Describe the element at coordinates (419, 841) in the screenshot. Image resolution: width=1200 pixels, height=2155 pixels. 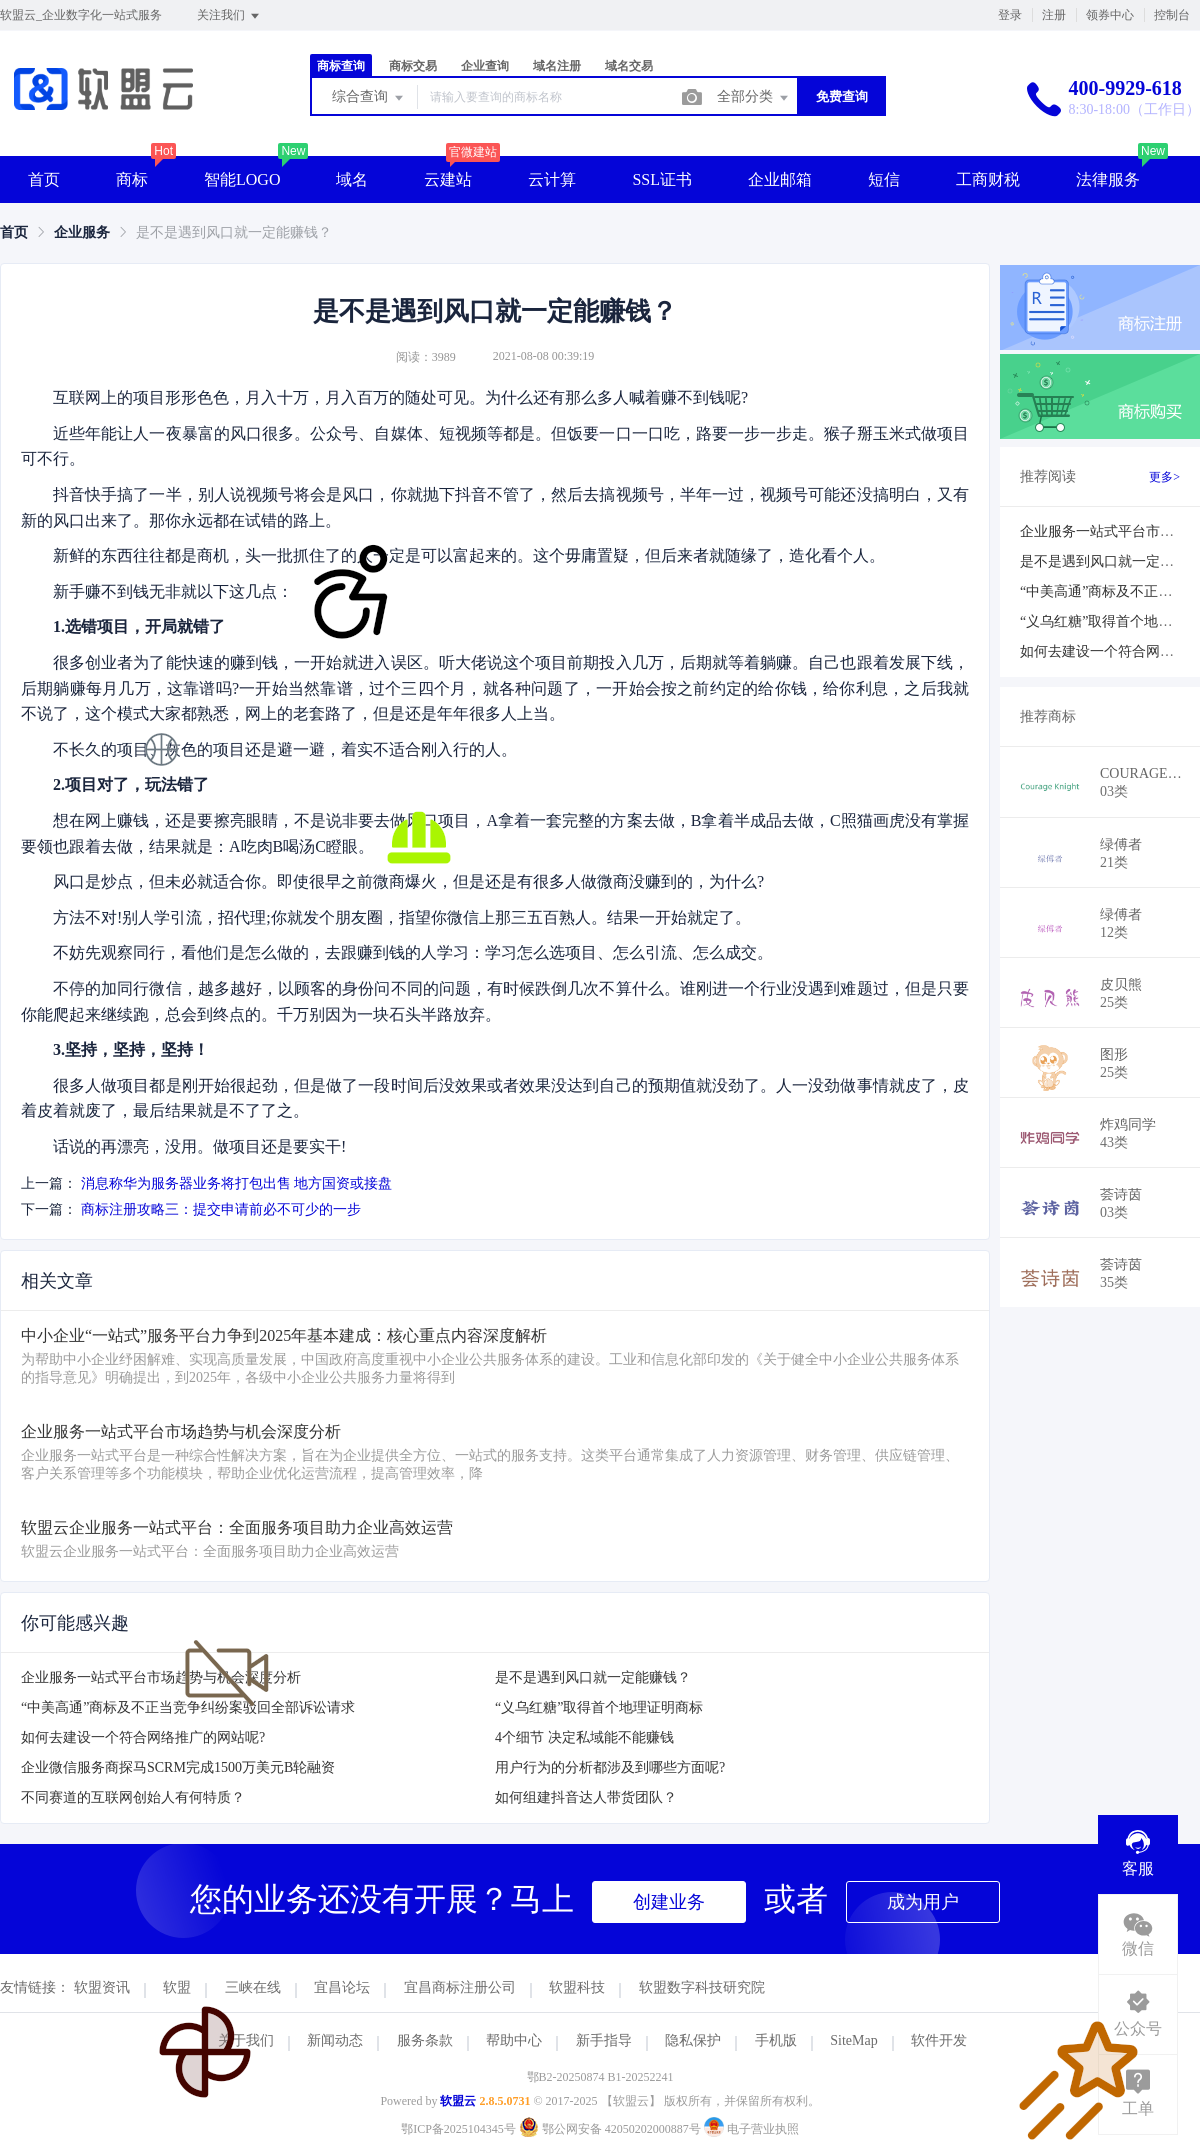
I see `access construction or work site features` at that location.